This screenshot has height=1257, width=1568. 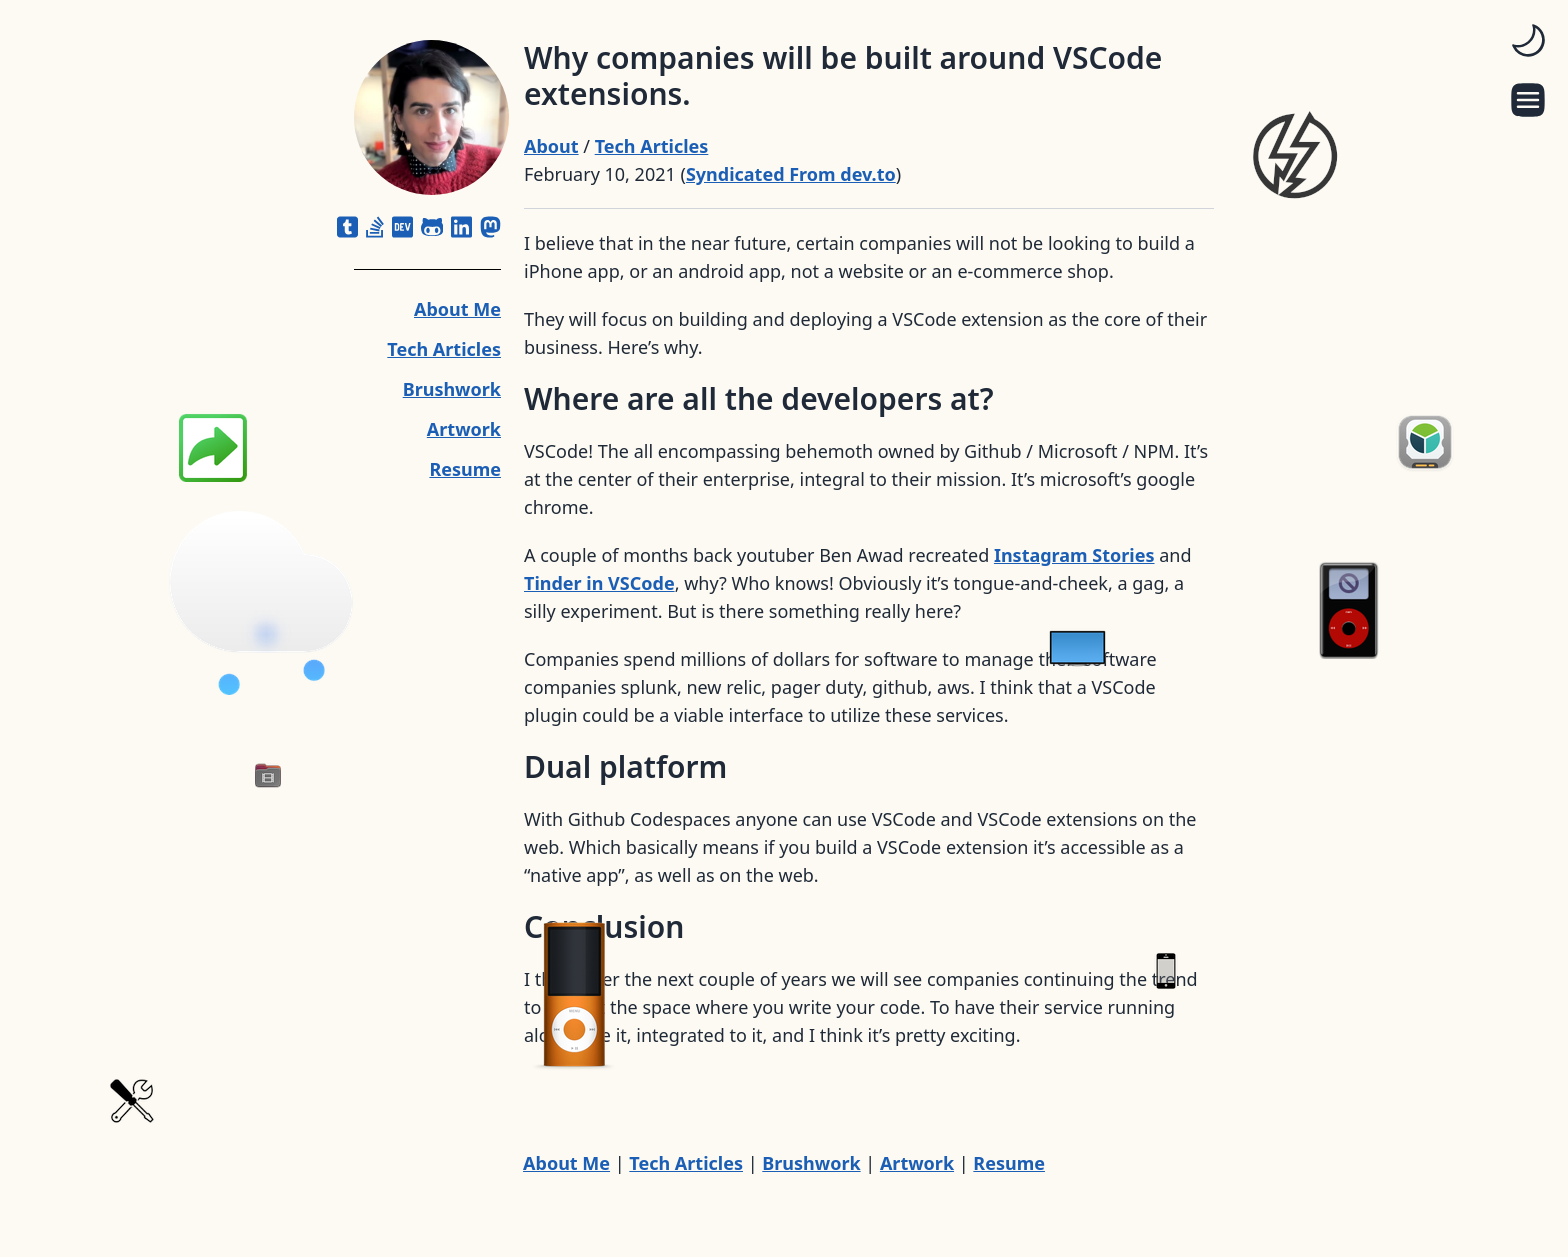 What do you see at coordinates (1348, 610) in the screenshot?
I see `iPod device with sync disabled or unavailable` at bounding box center [1348, 610].